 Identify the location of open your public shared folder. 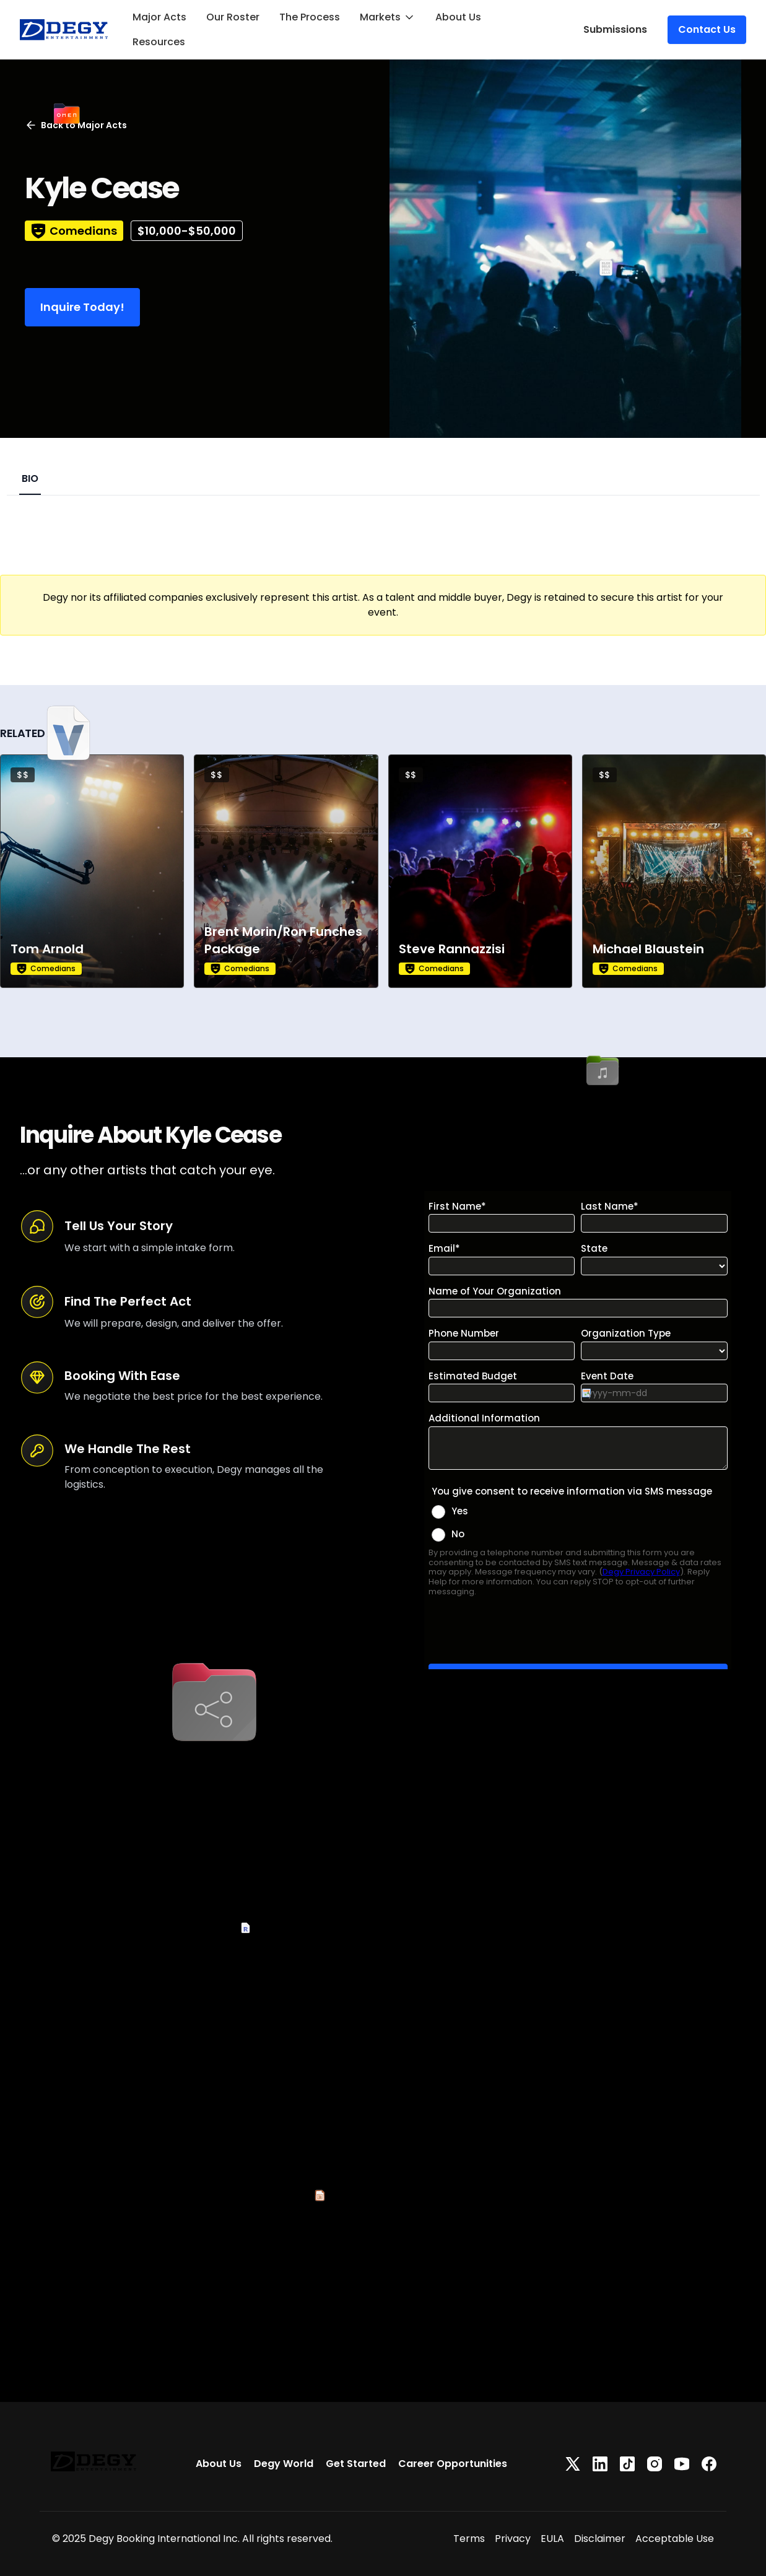
(214, 1702).